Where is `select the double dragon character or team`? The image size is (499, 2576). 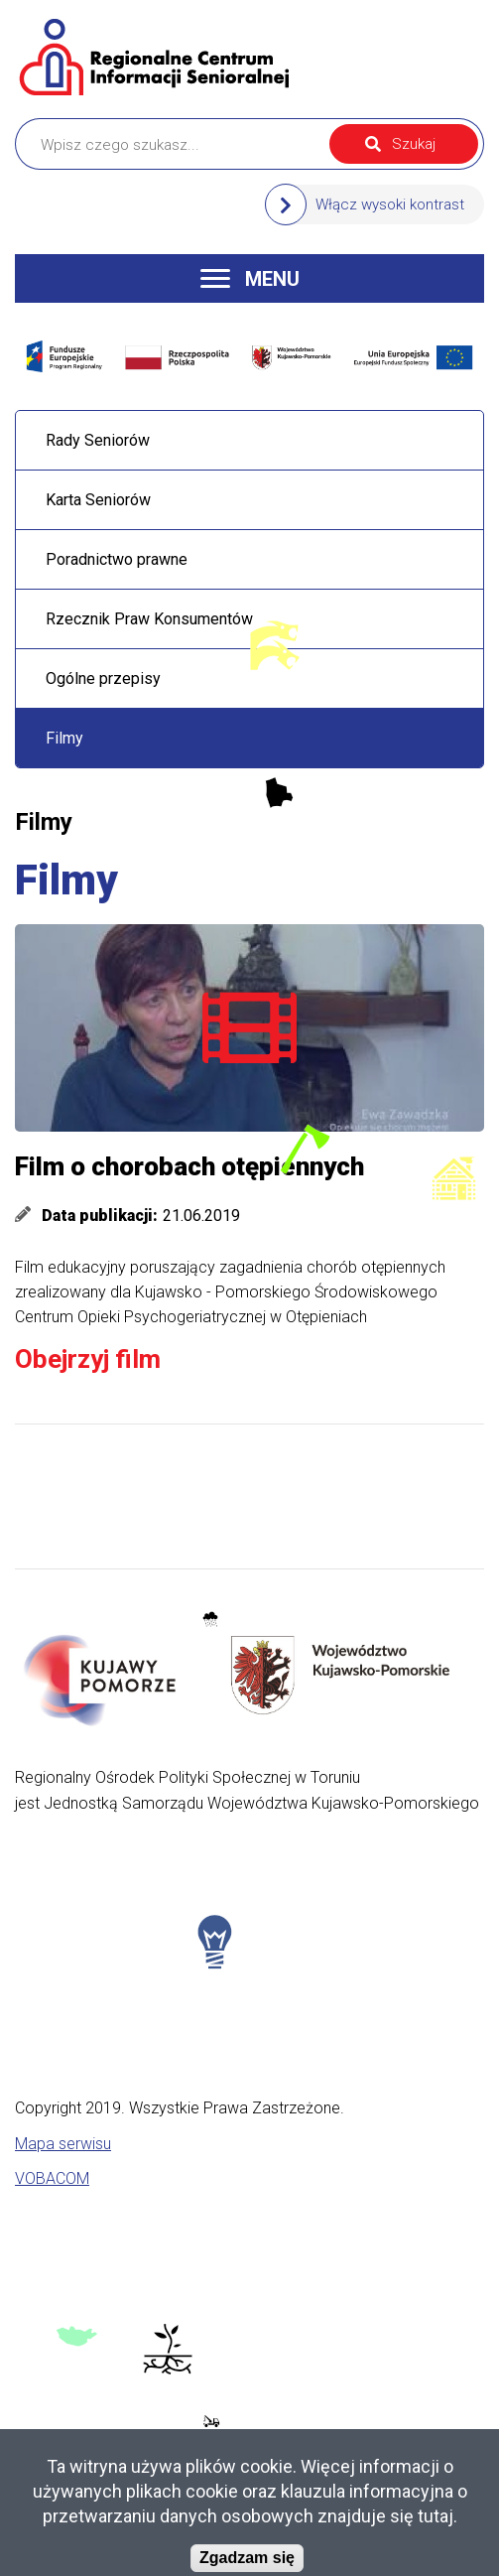
select the double dragon character or team is located at coordinates (275, 645).